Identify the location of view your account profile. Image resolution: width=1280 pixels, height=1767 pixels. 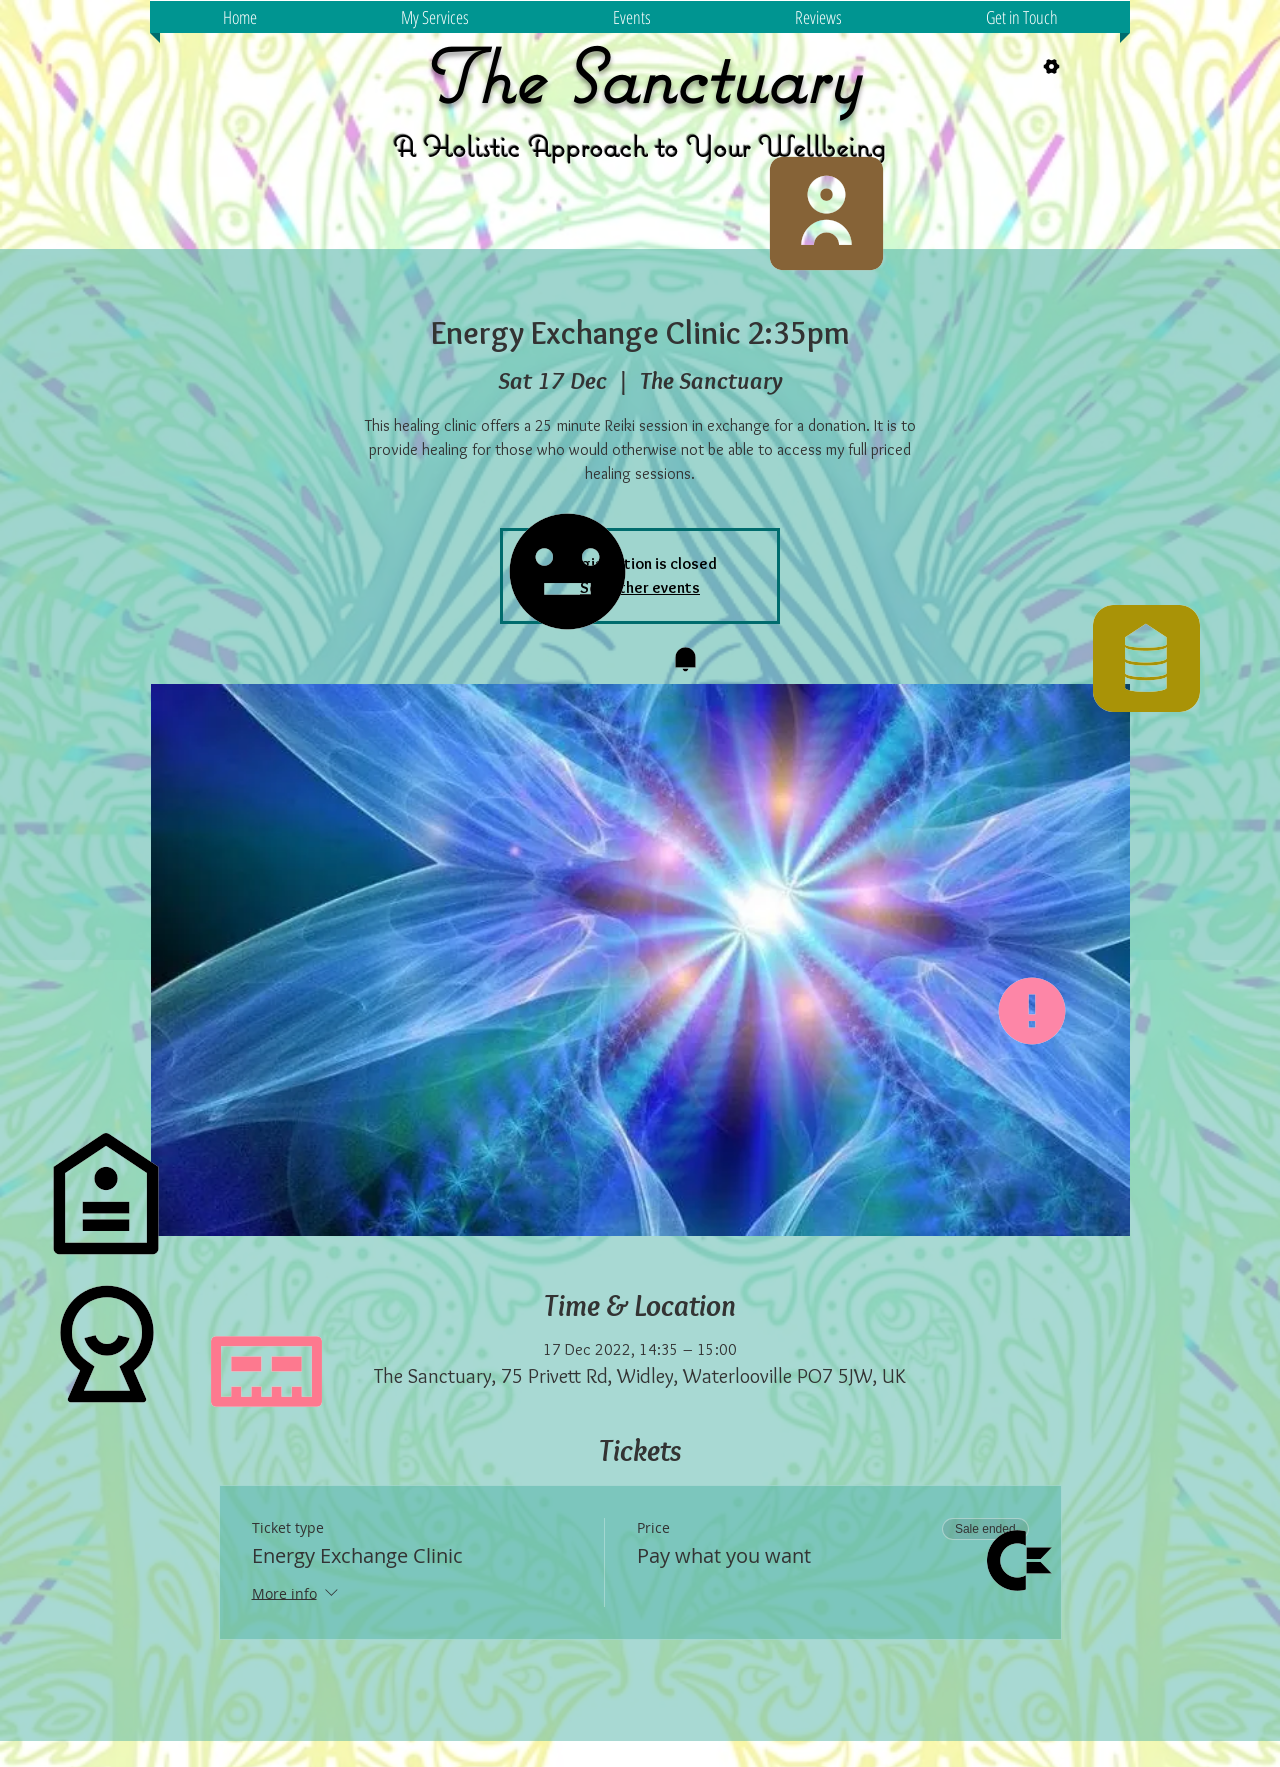
(826, 213).